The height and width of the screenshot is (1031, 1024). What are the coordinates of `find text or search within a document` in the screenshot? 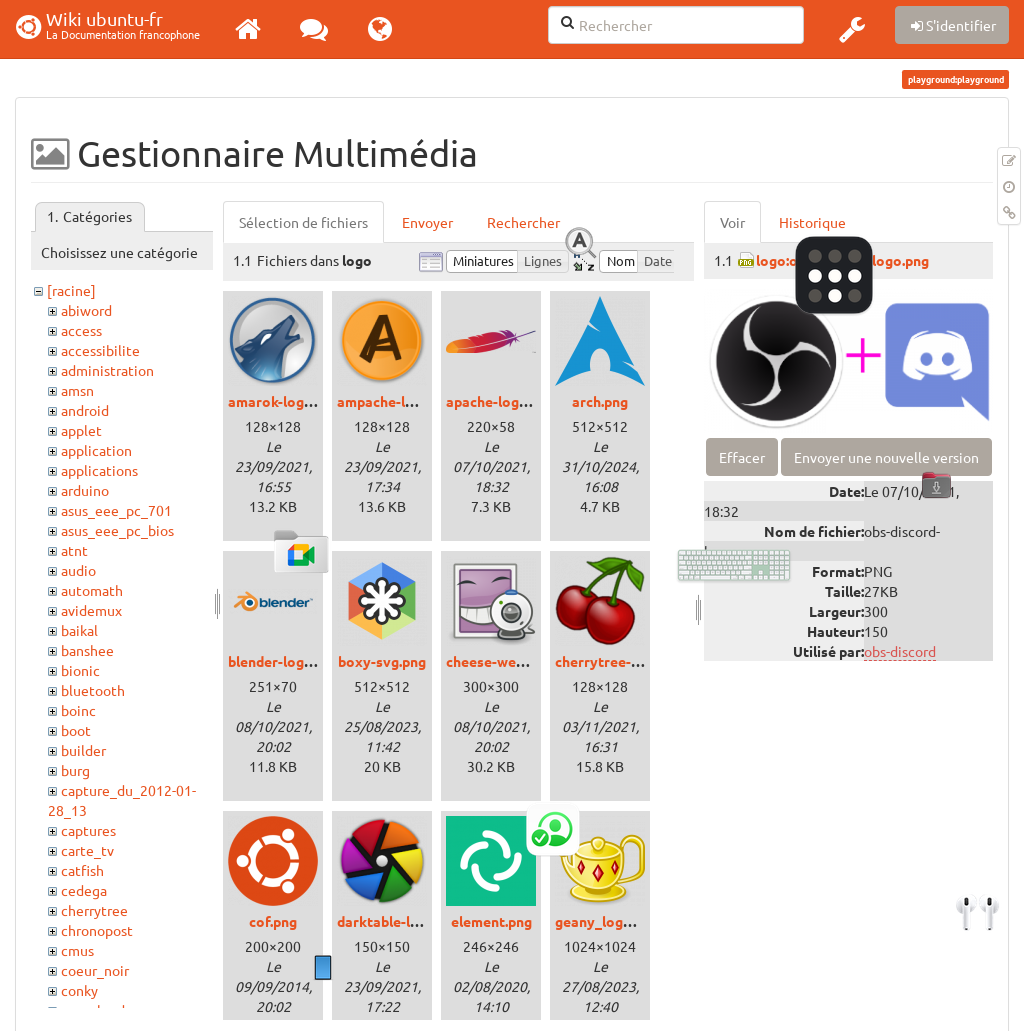 It's located at (581, 243).